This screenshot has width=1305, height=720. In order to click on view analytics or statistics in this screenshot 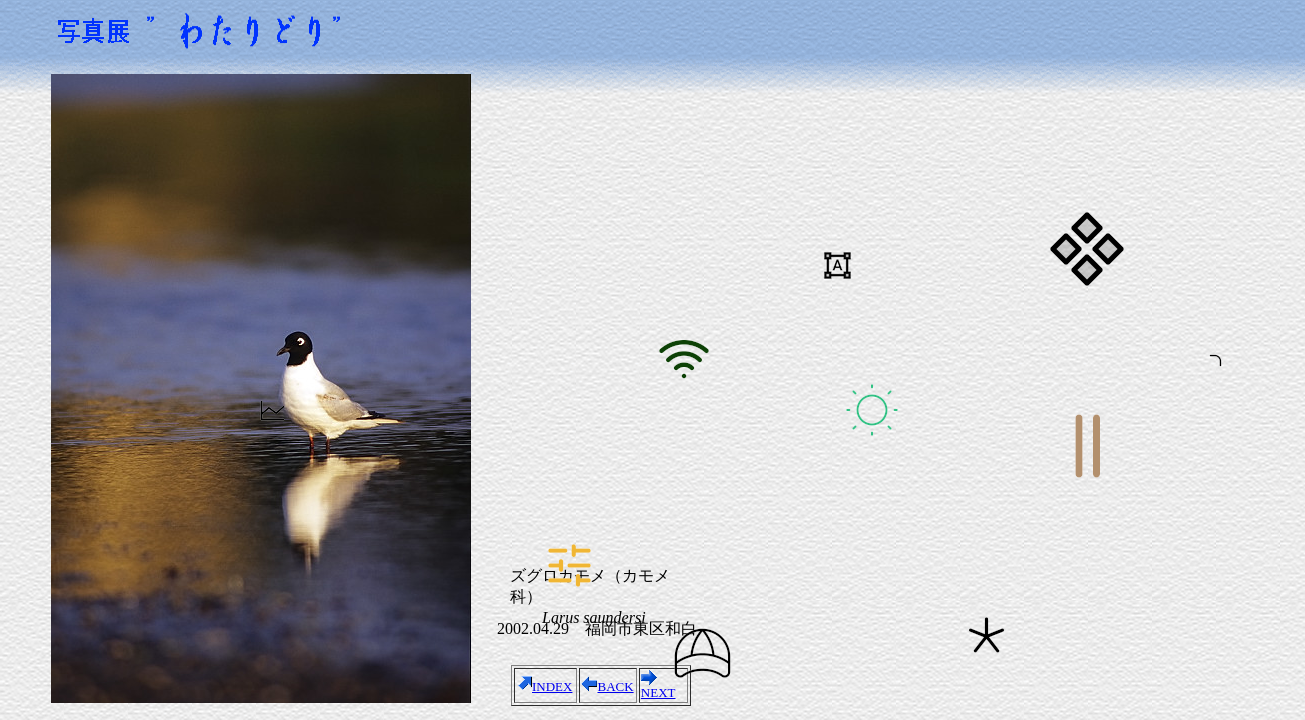, I will do `click(272, 410)`.